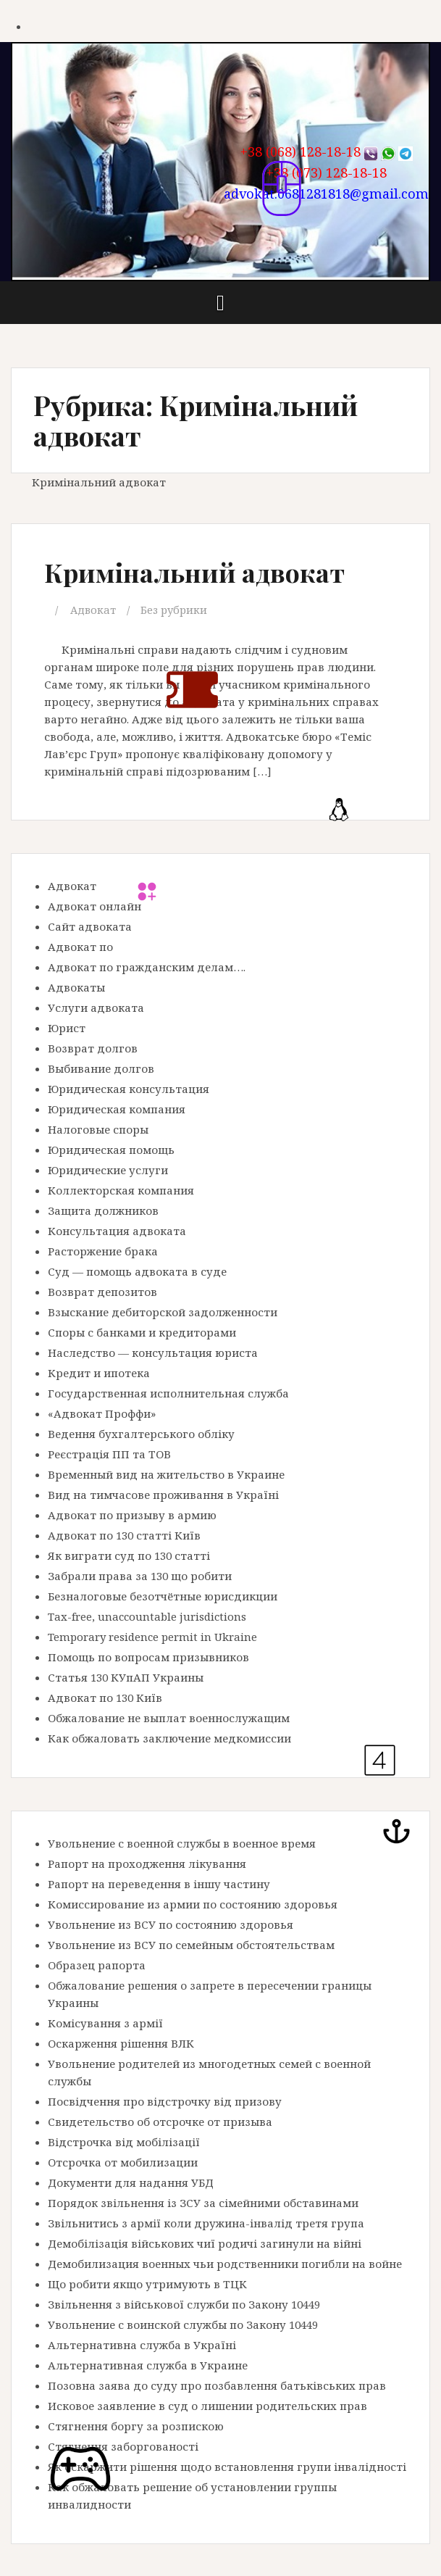  I want to click on open a linux terminal session, so click(339, 810).